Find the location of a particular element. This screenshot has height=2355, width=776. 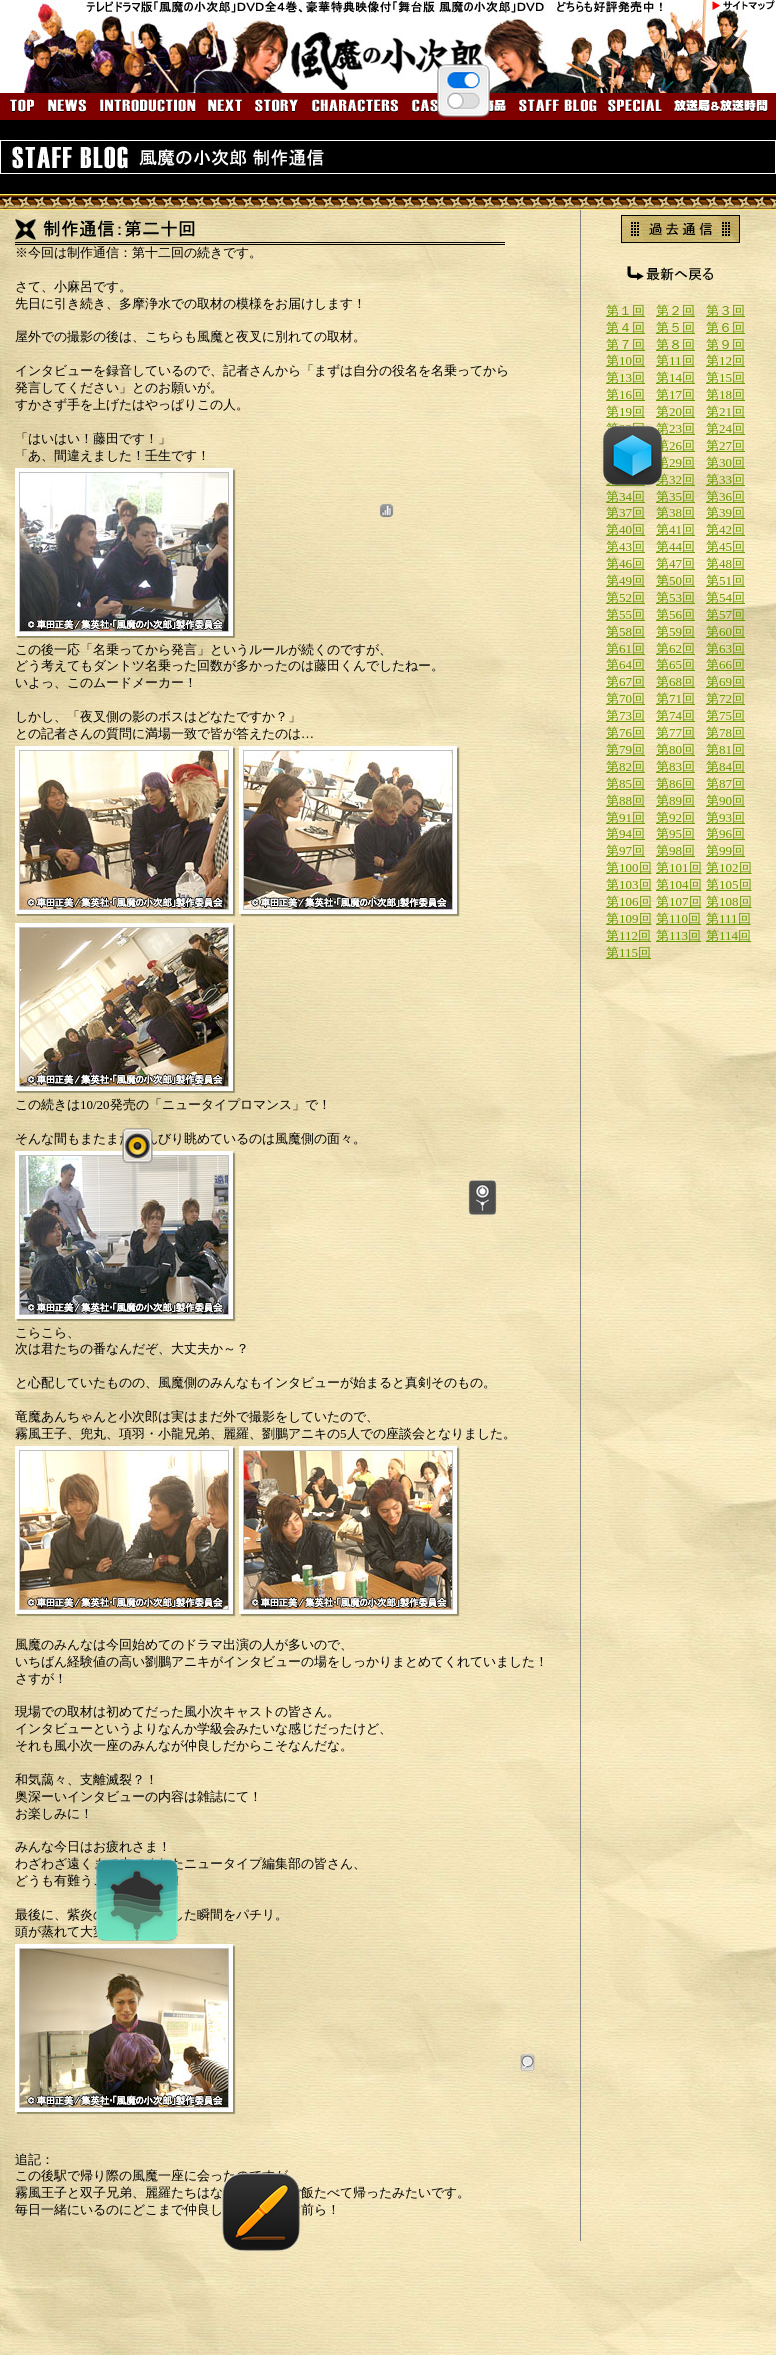

open pages document editor is located at coordinates (261, 2212).